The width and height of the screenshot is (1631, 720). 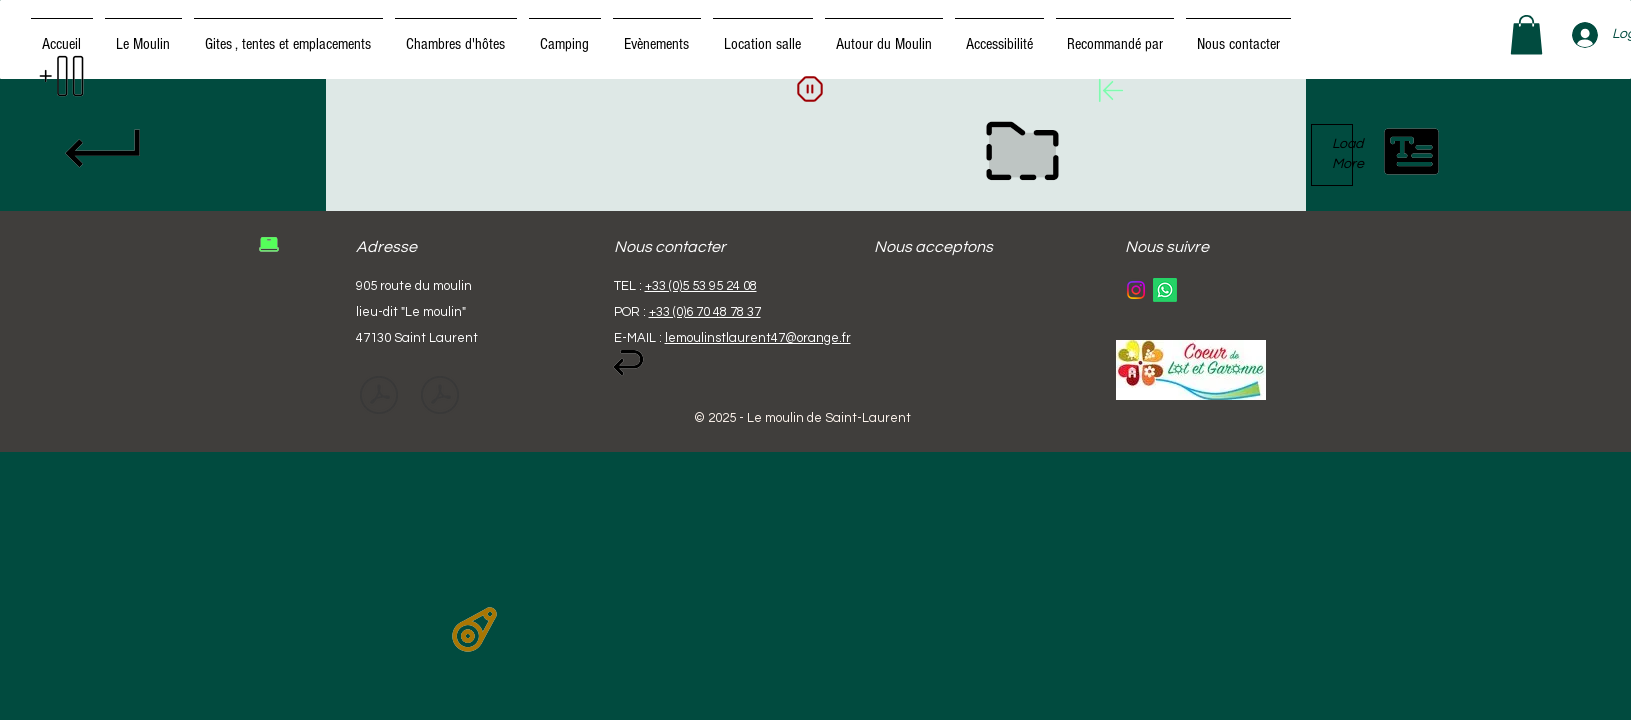 What do you see at coordinates (1411, 151) in the screenshot?
I see `read articles from The New York Times` at bounding box center [1411, 151].